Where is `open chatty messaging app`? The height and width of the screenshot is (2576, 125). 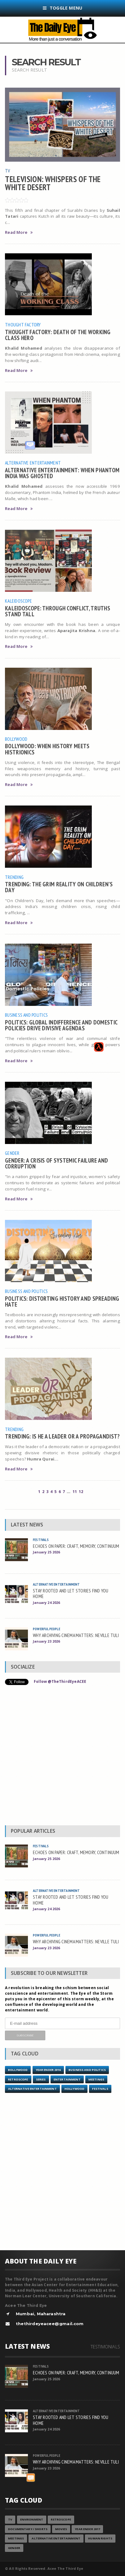
open chatty messaging app is located at coordinates (31, 2478).